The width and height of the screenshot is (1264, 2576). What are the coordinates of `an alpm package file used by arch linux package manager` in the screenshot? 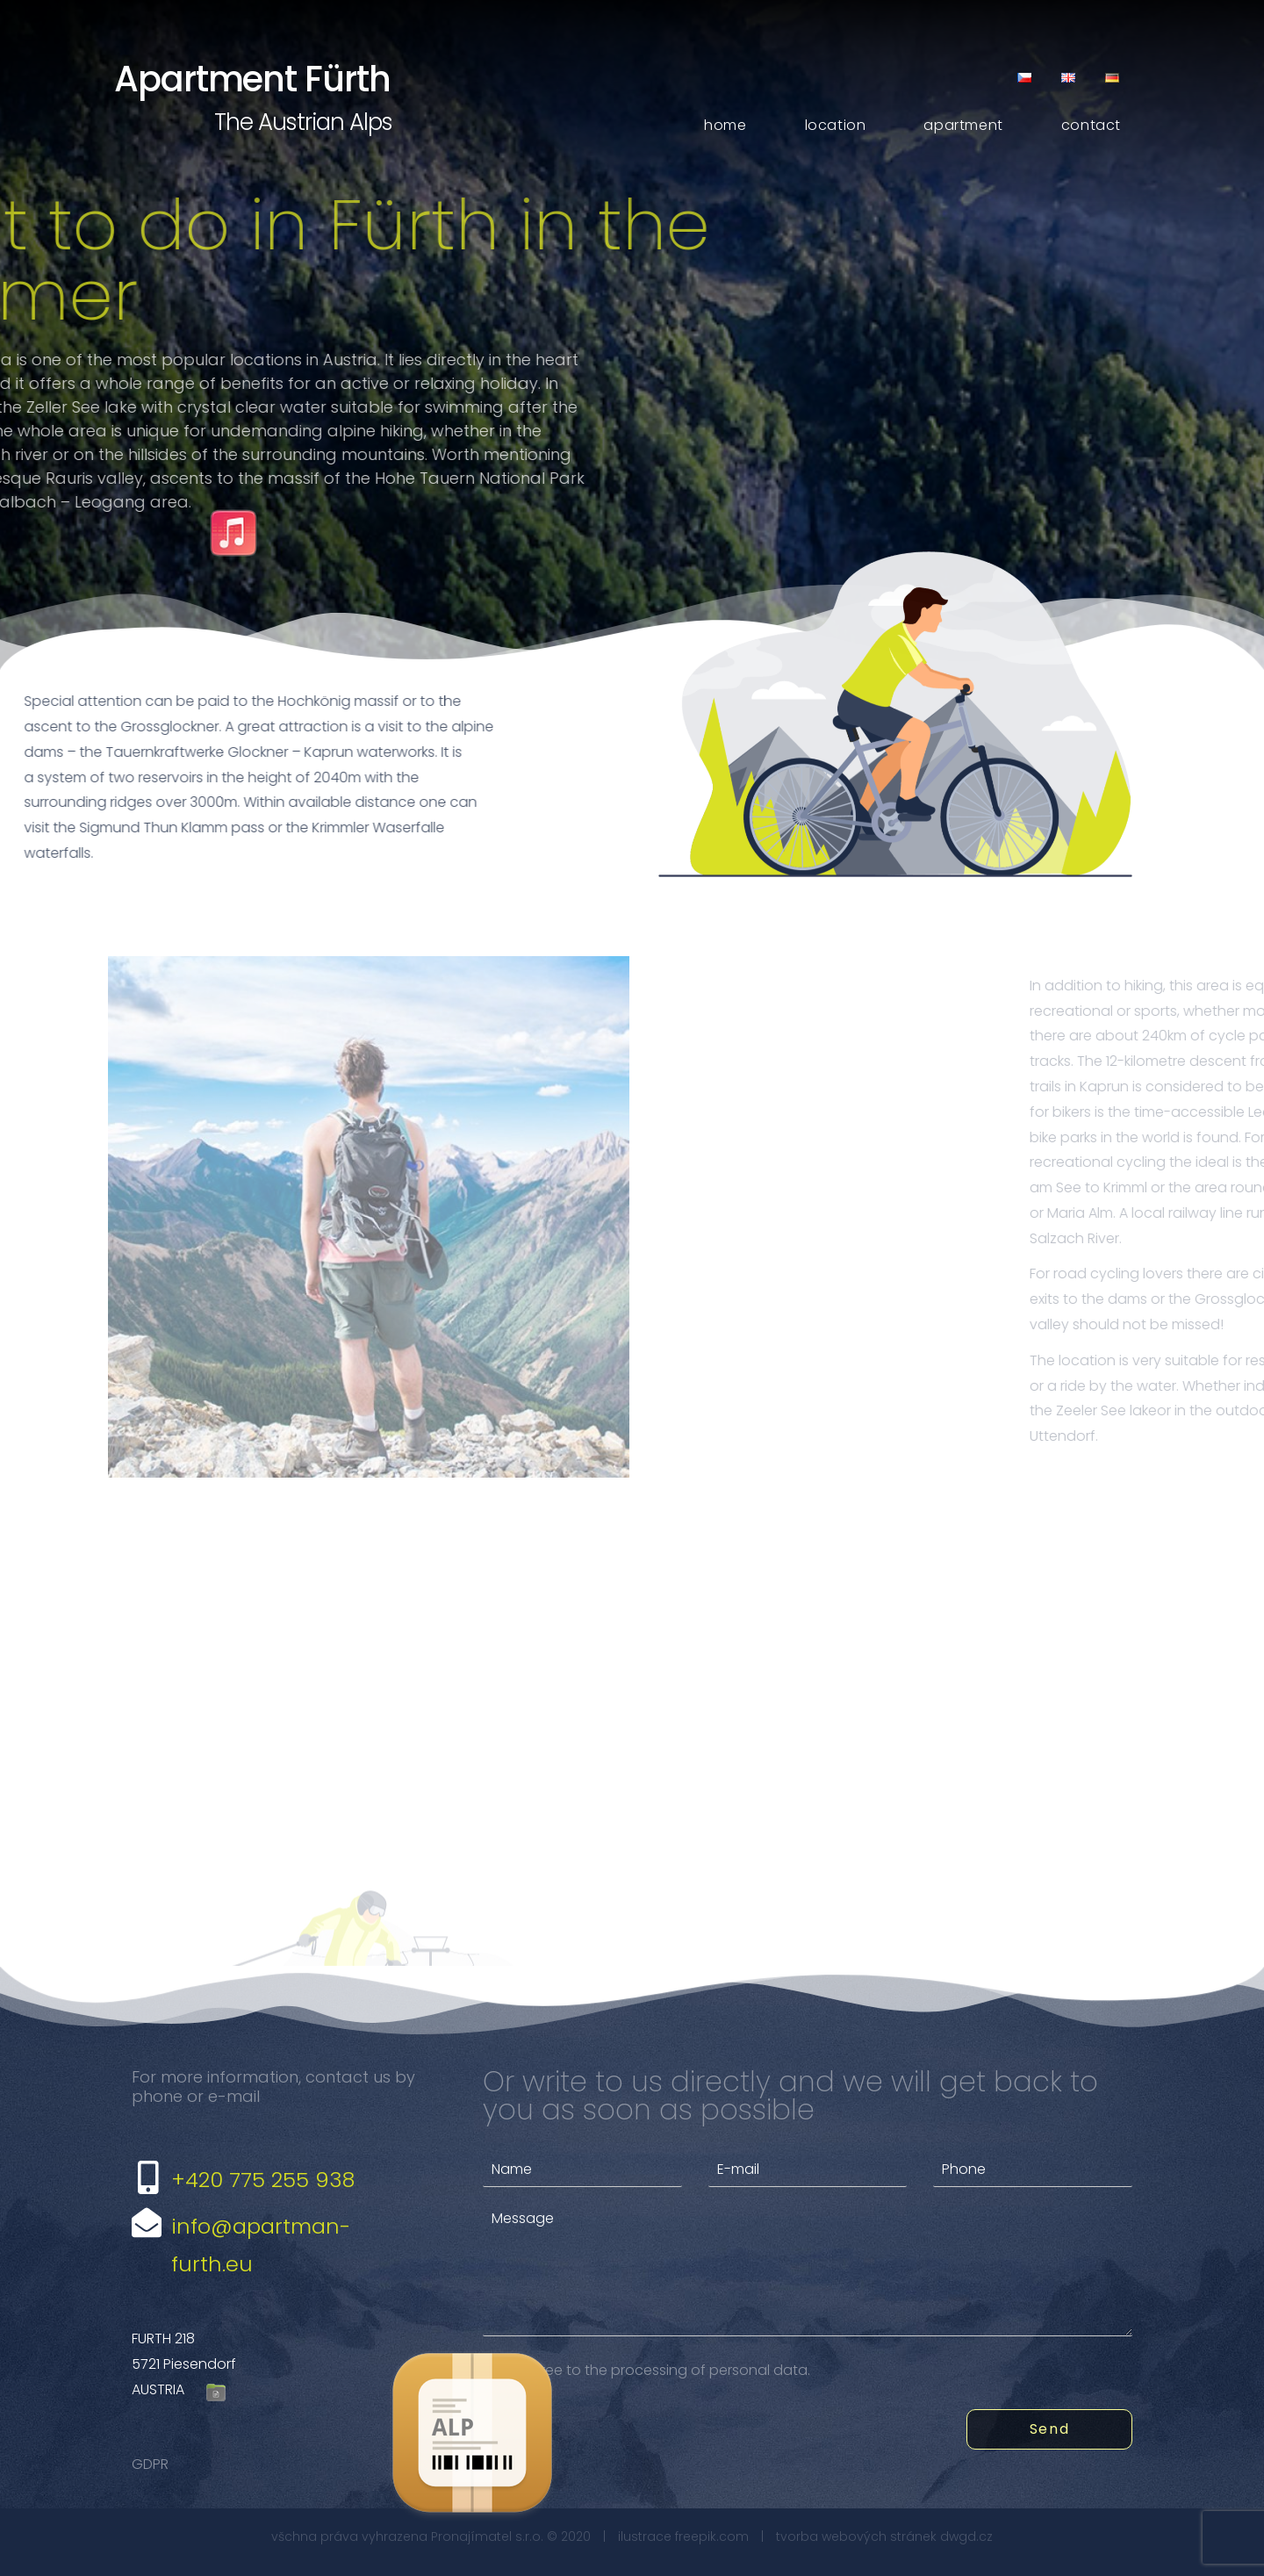 It's located at (472, 2436).